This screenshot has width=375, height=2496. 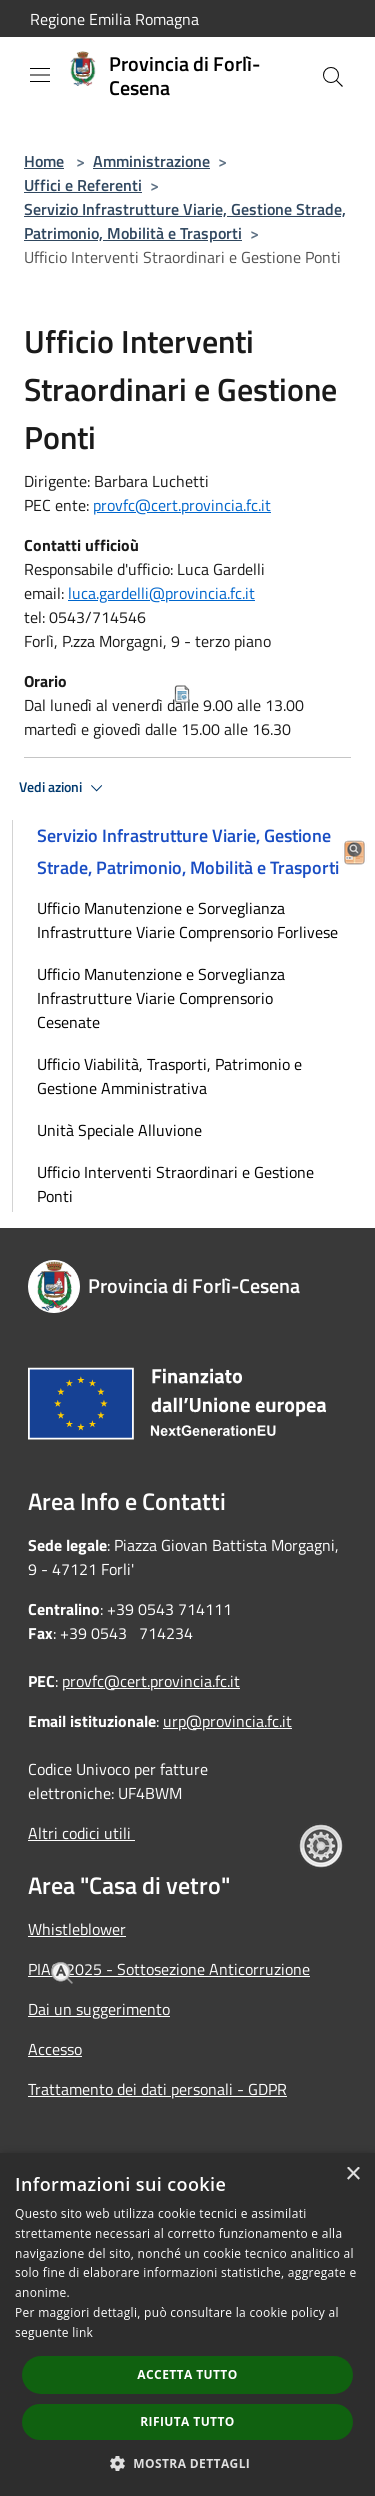 I want to click on a libreoffice web document file type, so click(x=182, y=694).